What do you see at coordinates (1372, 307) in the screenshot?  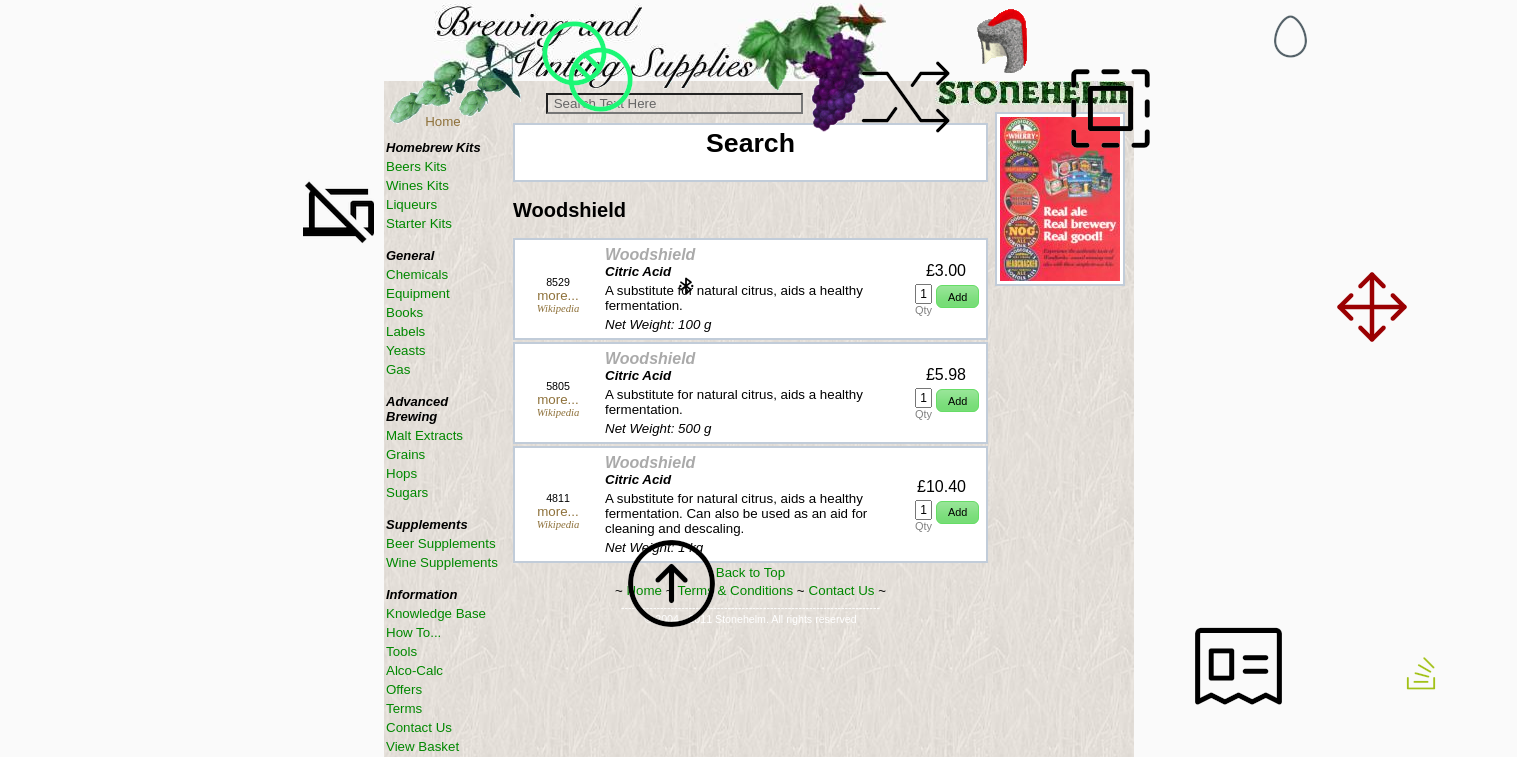 I see `move or reposition an element` at bounding box center [1372, 307].